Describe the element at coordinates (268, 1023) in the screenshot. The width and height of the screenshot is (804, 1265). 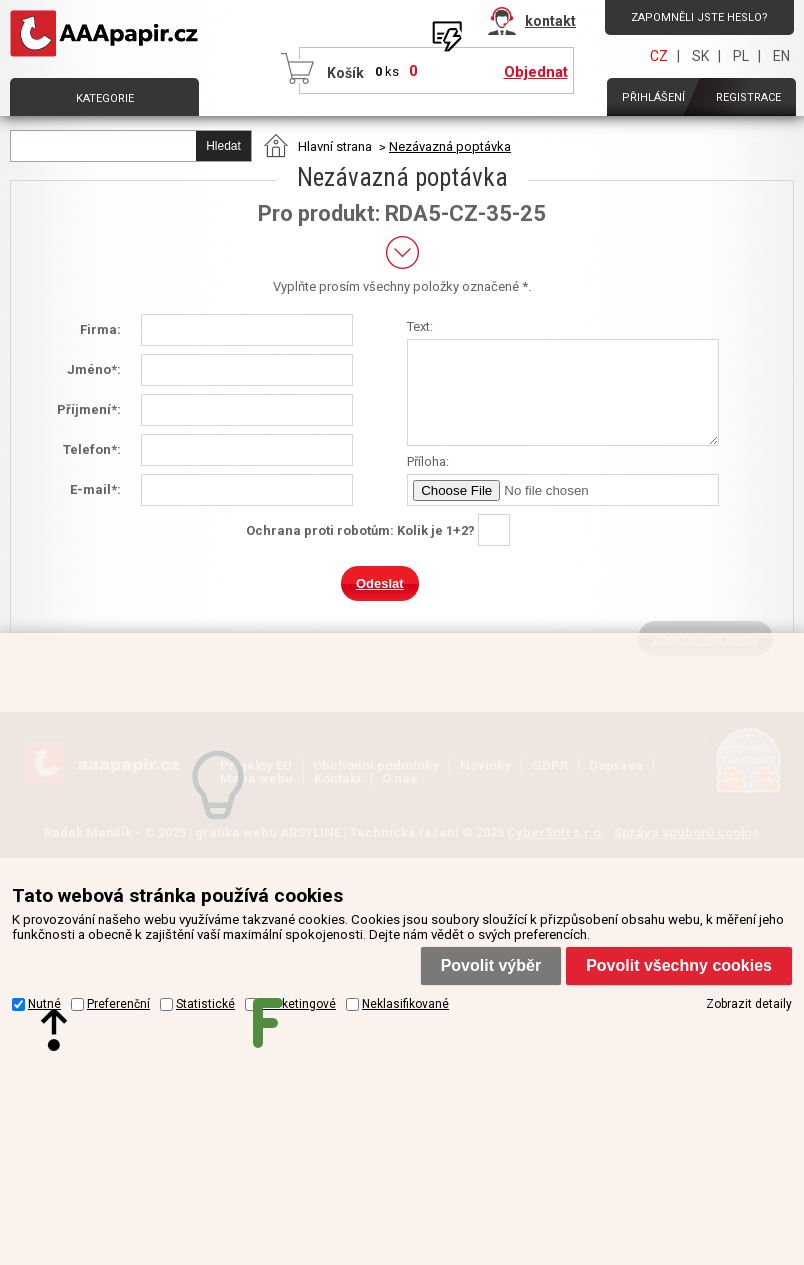
I see `indicates a Facebook shortcut or link` at that location.